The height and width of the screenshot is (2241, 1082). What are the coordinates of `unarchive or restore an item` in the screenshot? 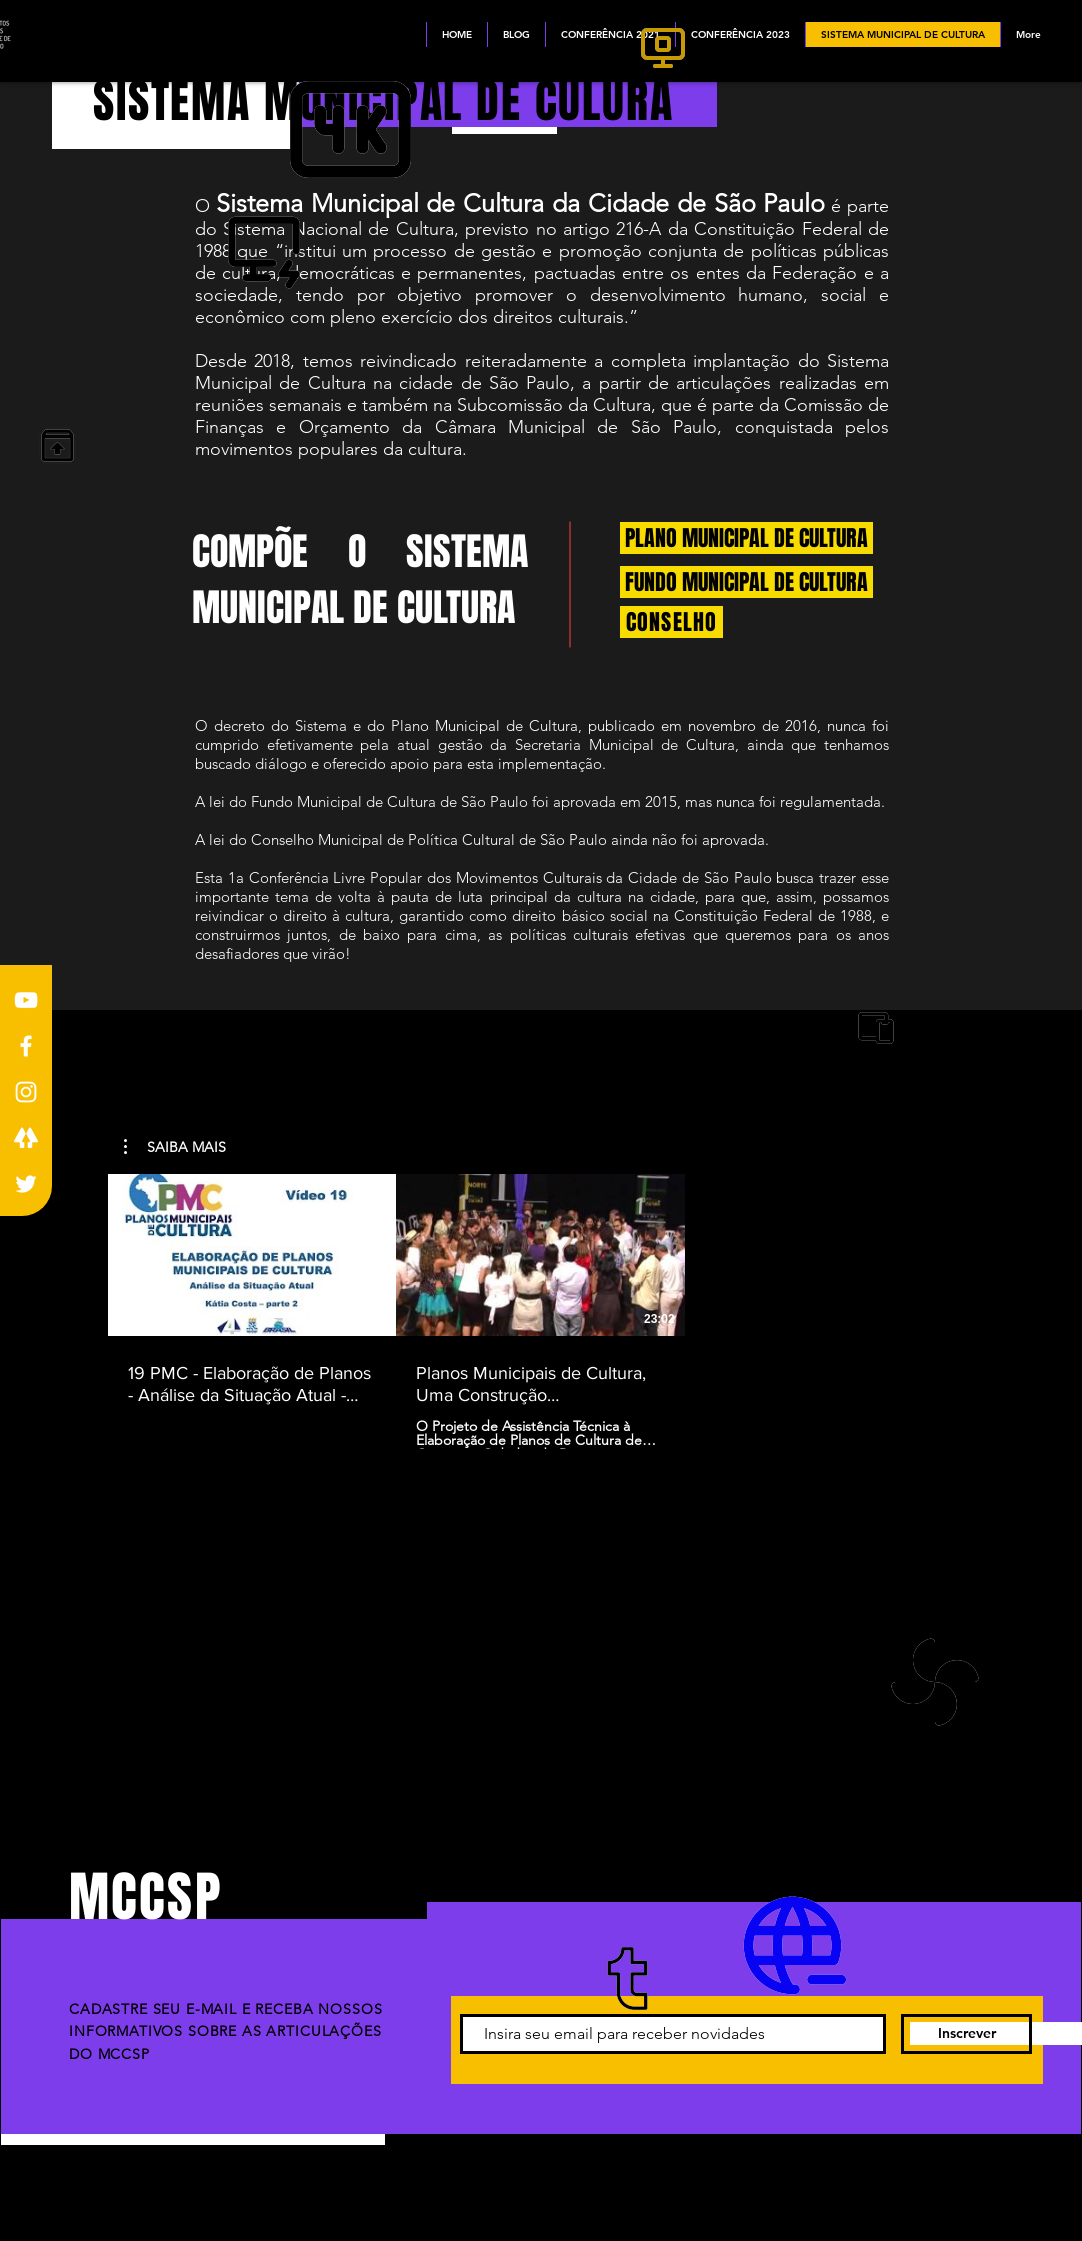 It's located at (57, 445).